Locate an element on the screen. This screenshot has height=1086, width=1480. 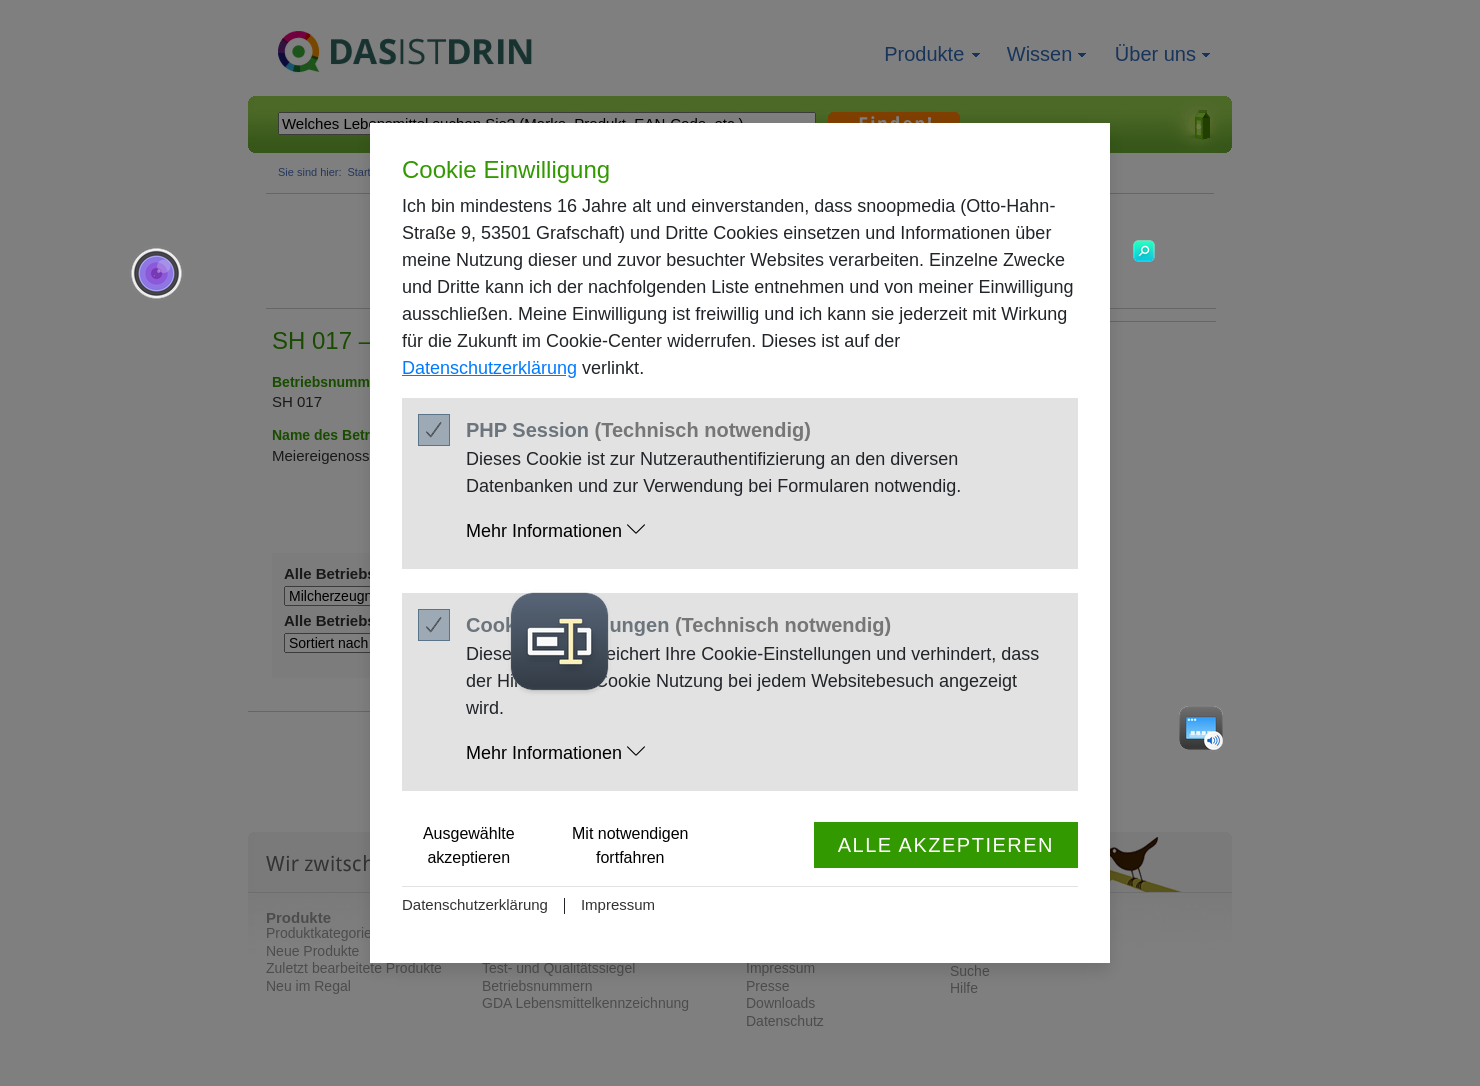
open bulky app for batch file renaming is located at coordinates (559, 641).